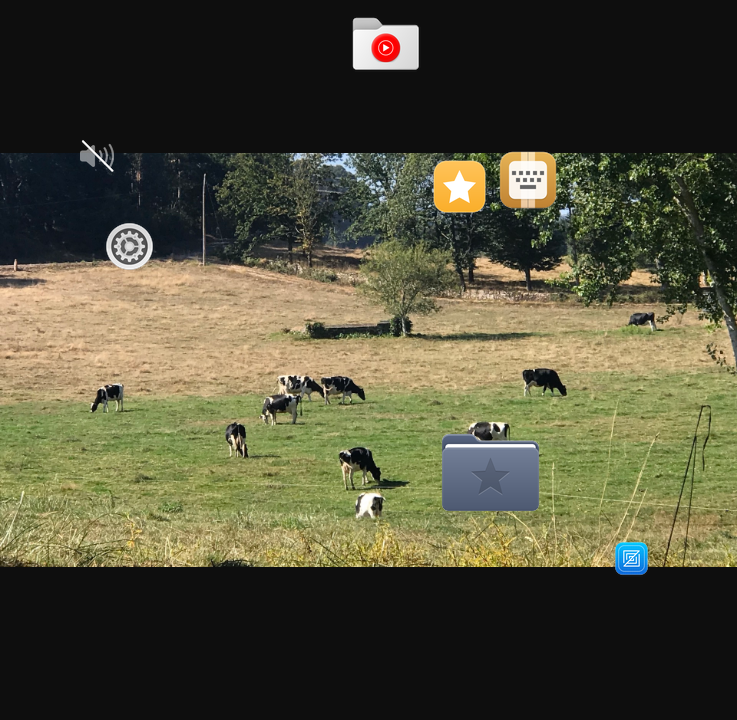  What do you see at coordinates (490, 472) in the screenshot?
I see `open bookmarked or favorite files` at bounding box center [490, 472].